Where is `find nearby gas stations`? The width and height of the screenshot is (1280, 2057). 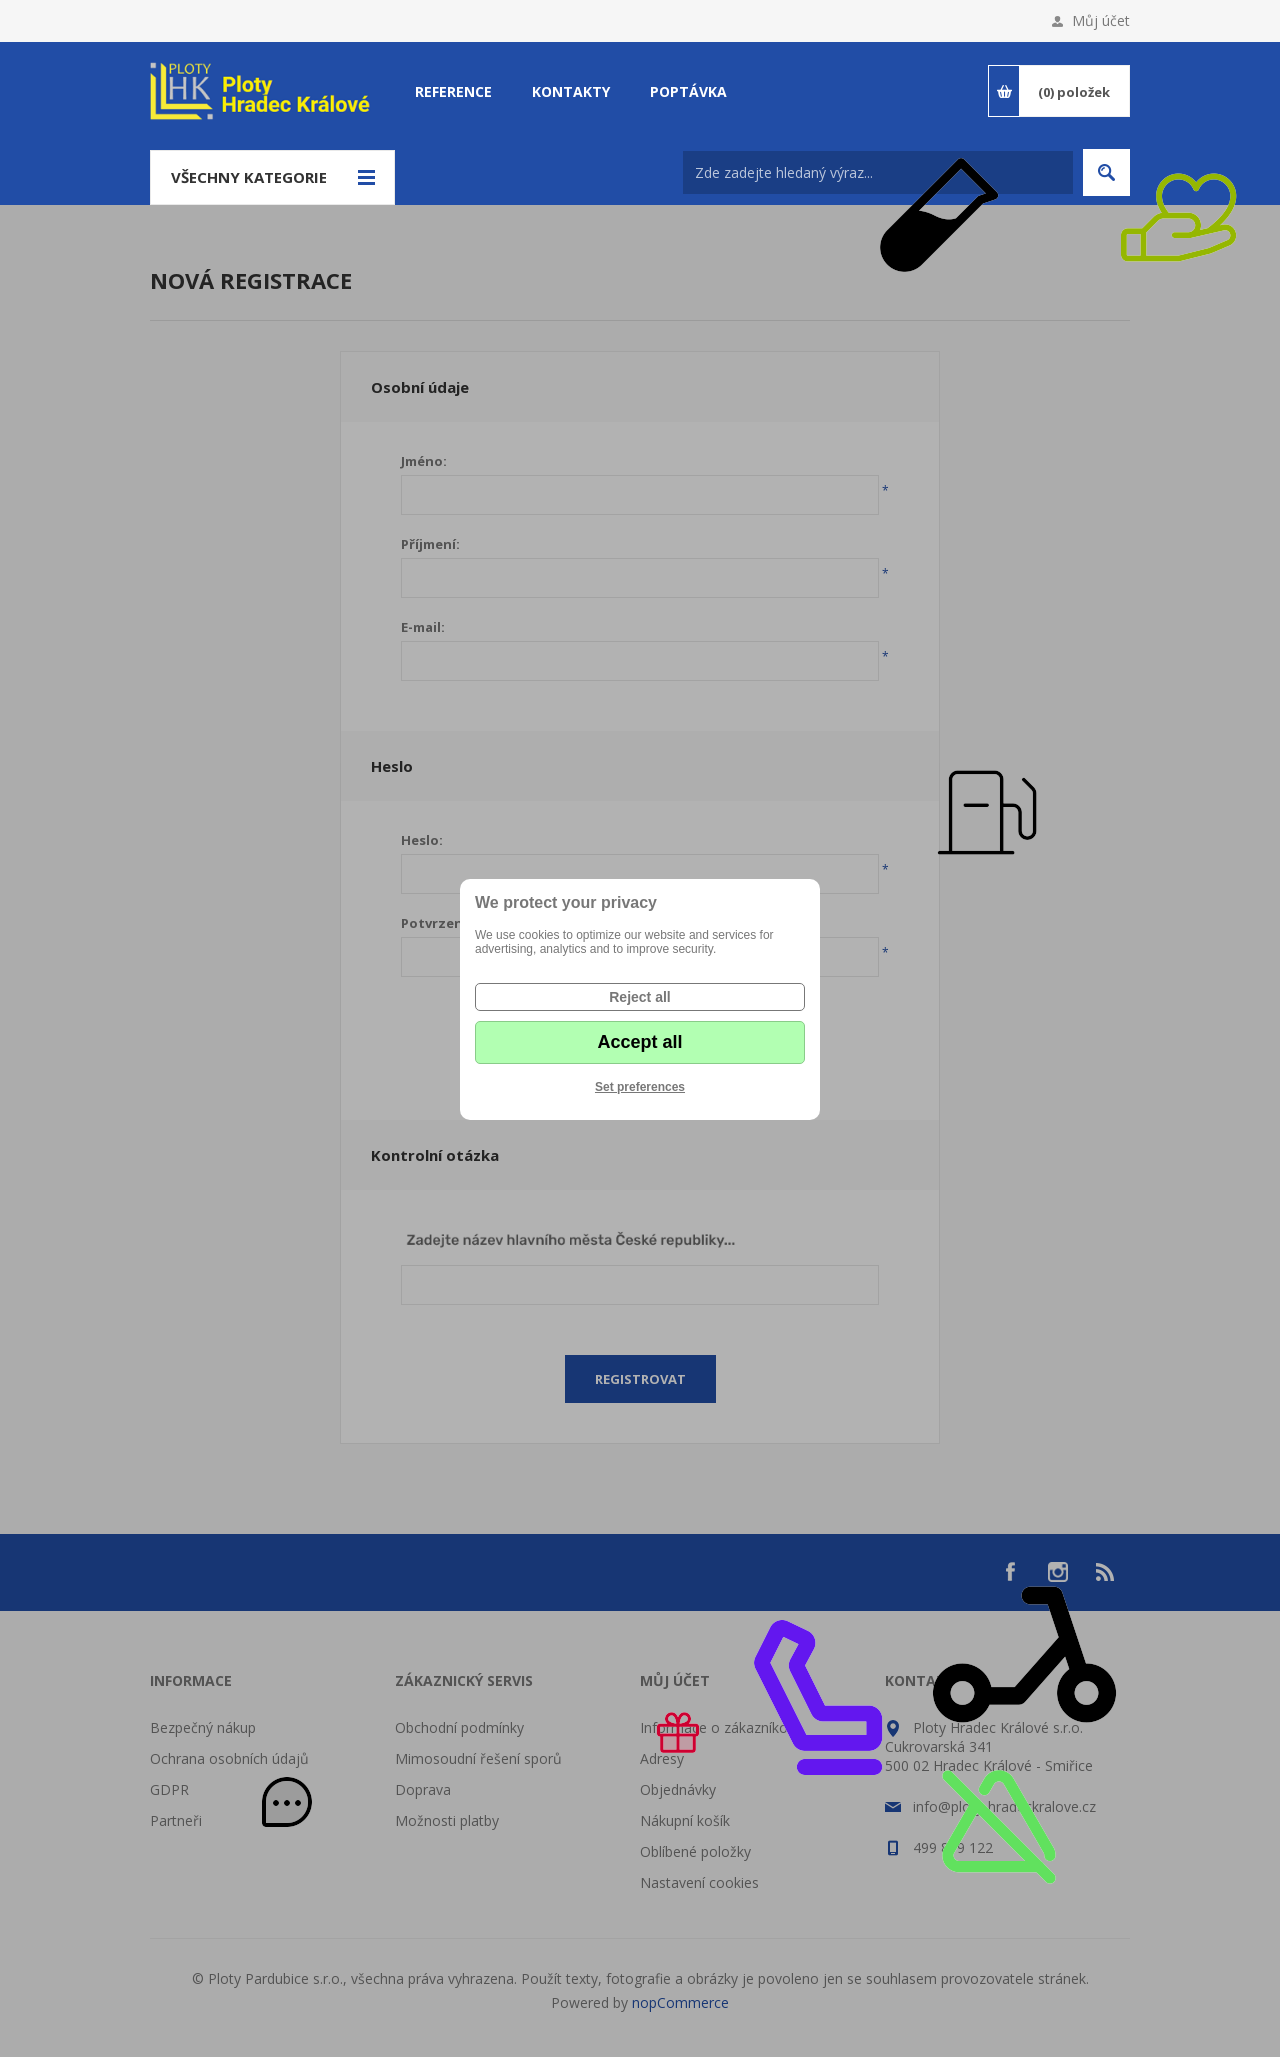
find nearby gas stations is located at coordinates (983, 812).